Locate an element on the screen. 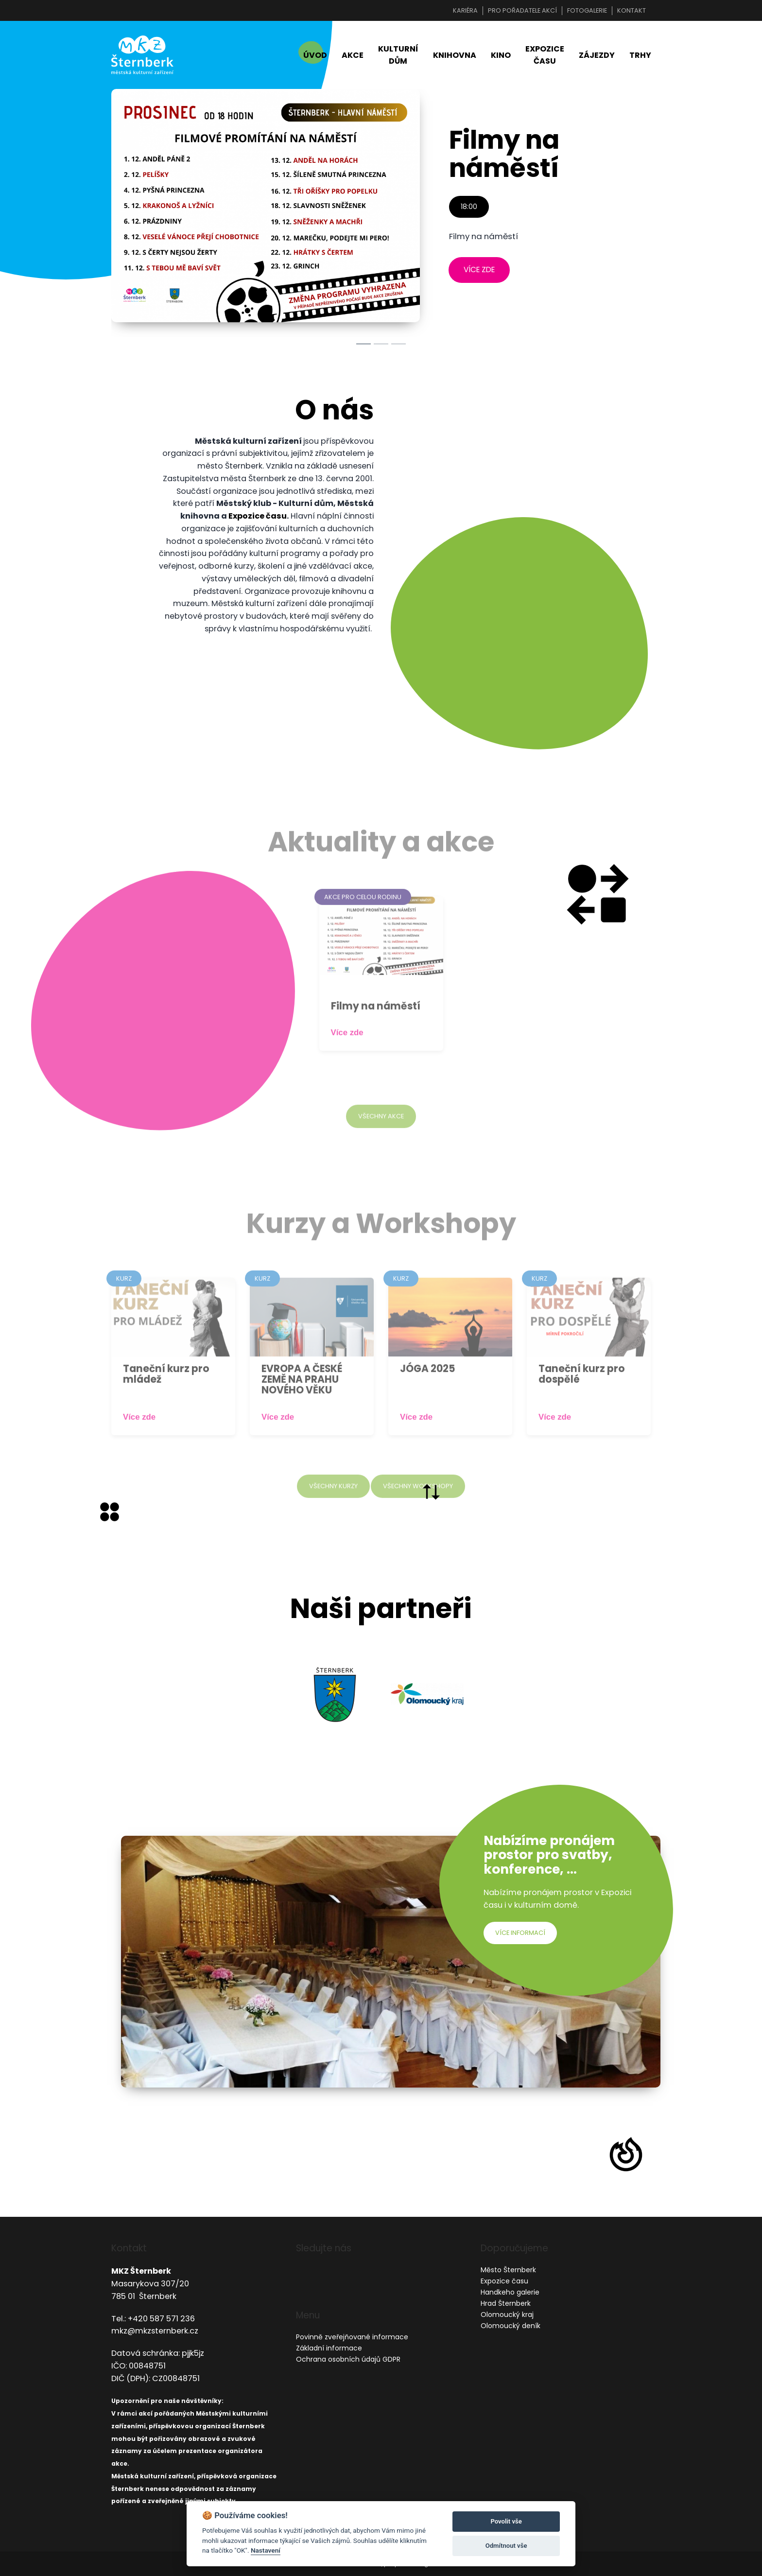 The width and height of the screenshot is (762, 2576). open the app drawer or launcher is located at coordinates (109, 1512).